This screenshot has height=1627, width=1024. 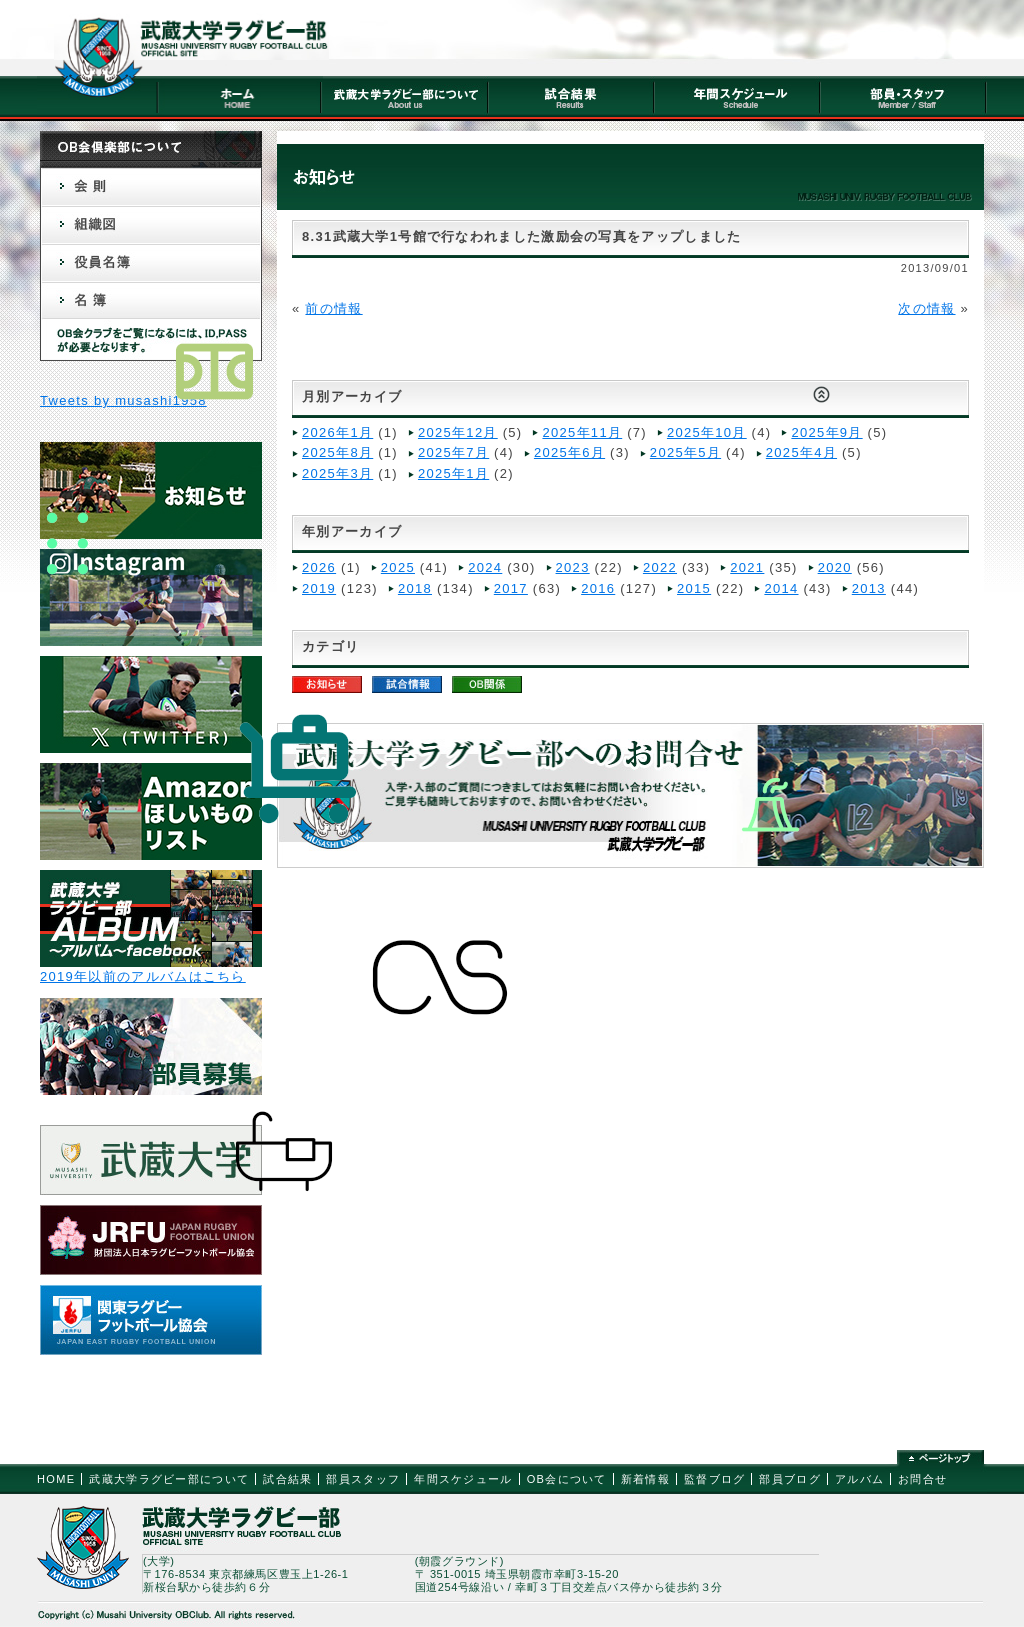 I want to click on view basketball court availability, so click(x=214, y=371).